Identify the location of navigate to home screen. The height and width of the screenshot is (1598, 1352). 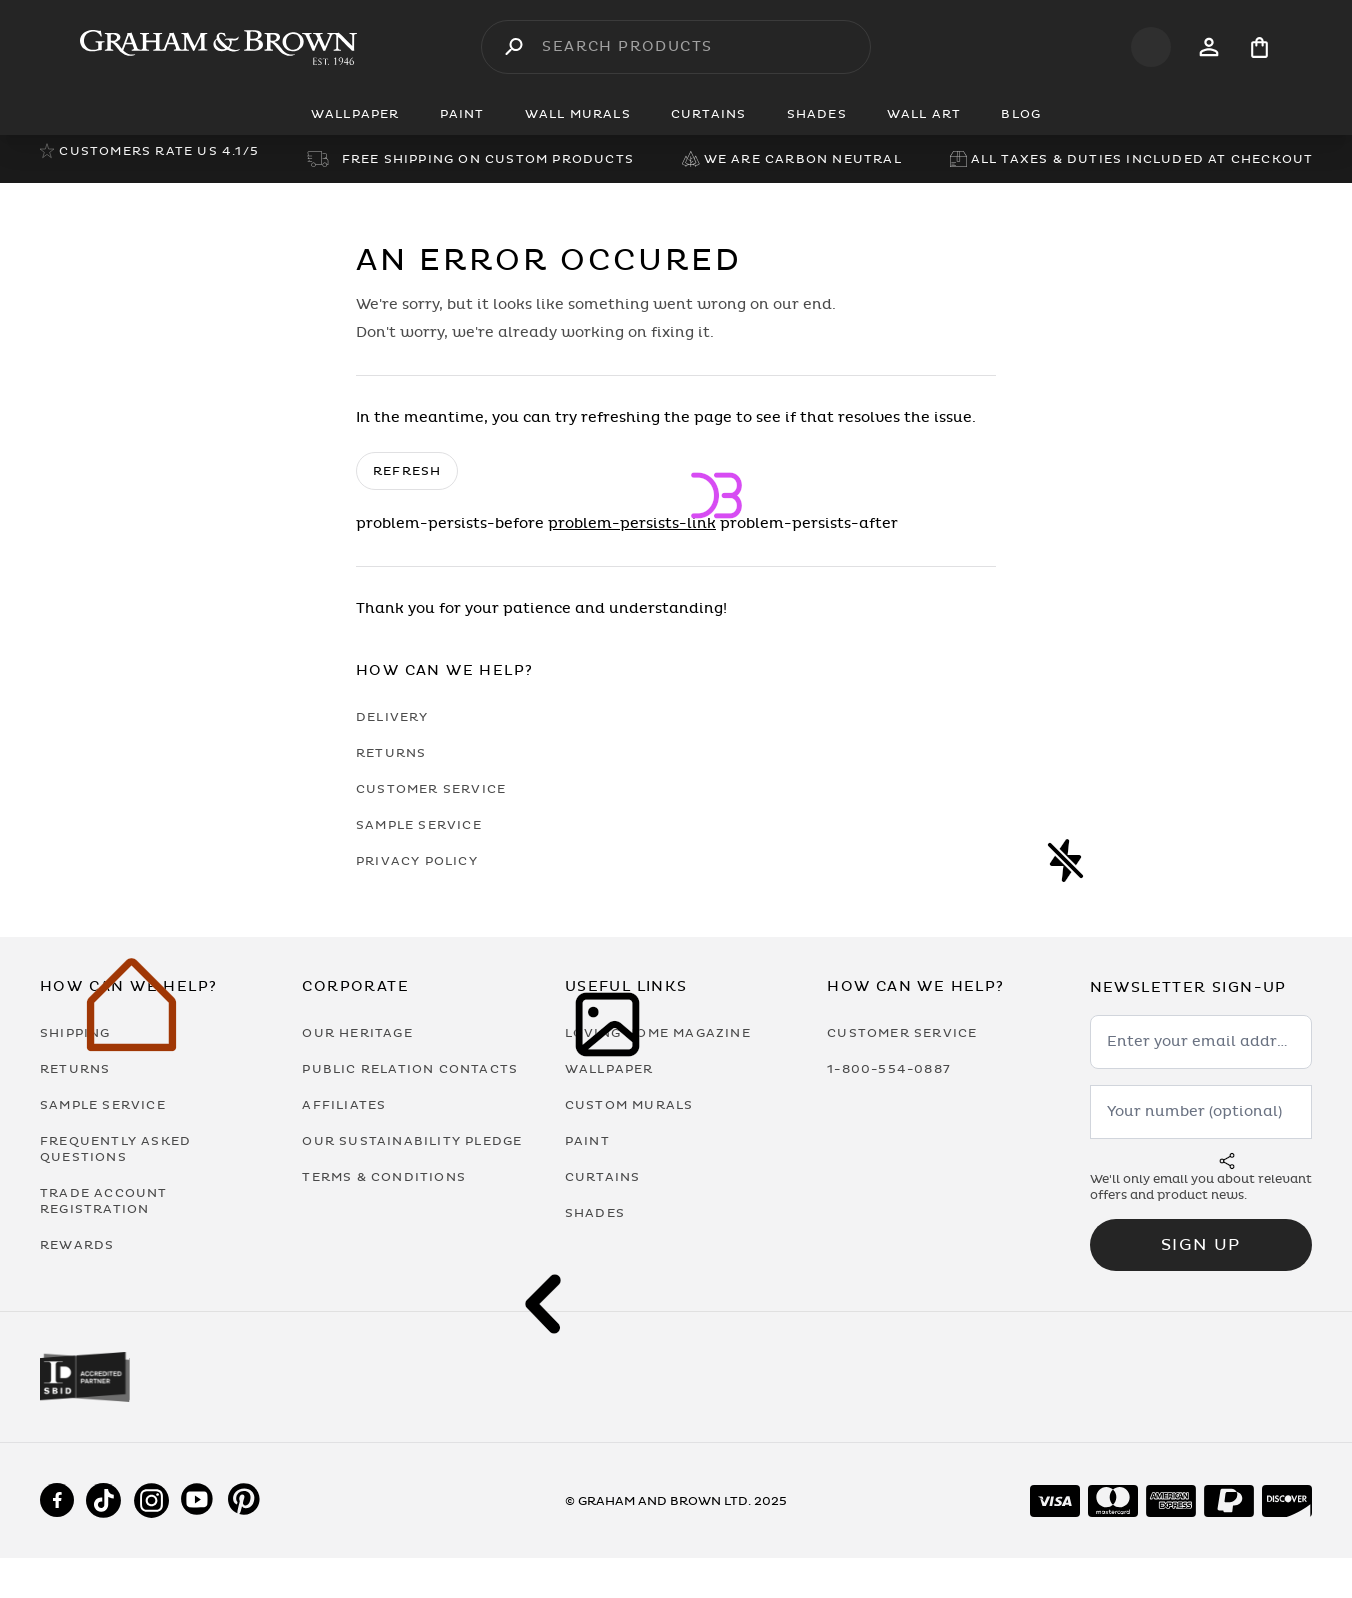
(131, 1006).